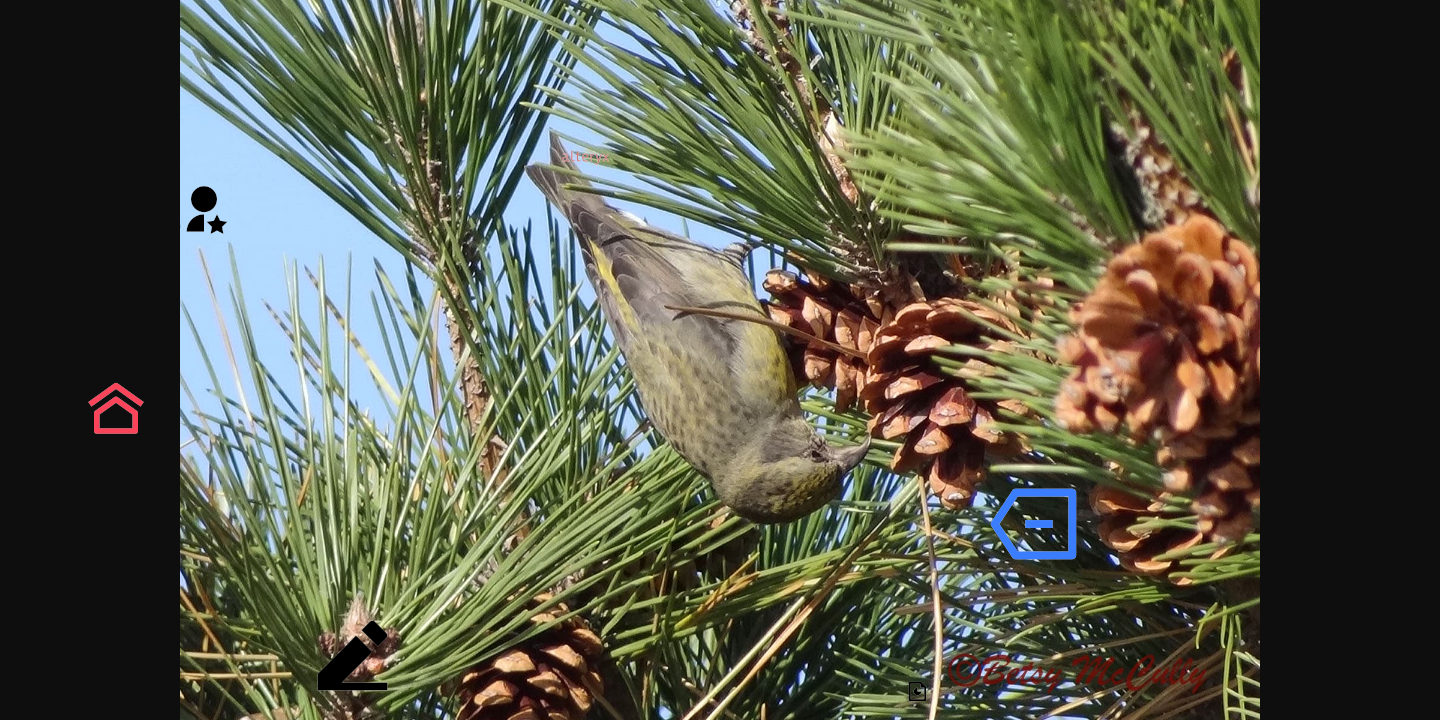  Describe the element at coordinates (917, 691) in the screenshot. I see `view document with chart data` at that location.